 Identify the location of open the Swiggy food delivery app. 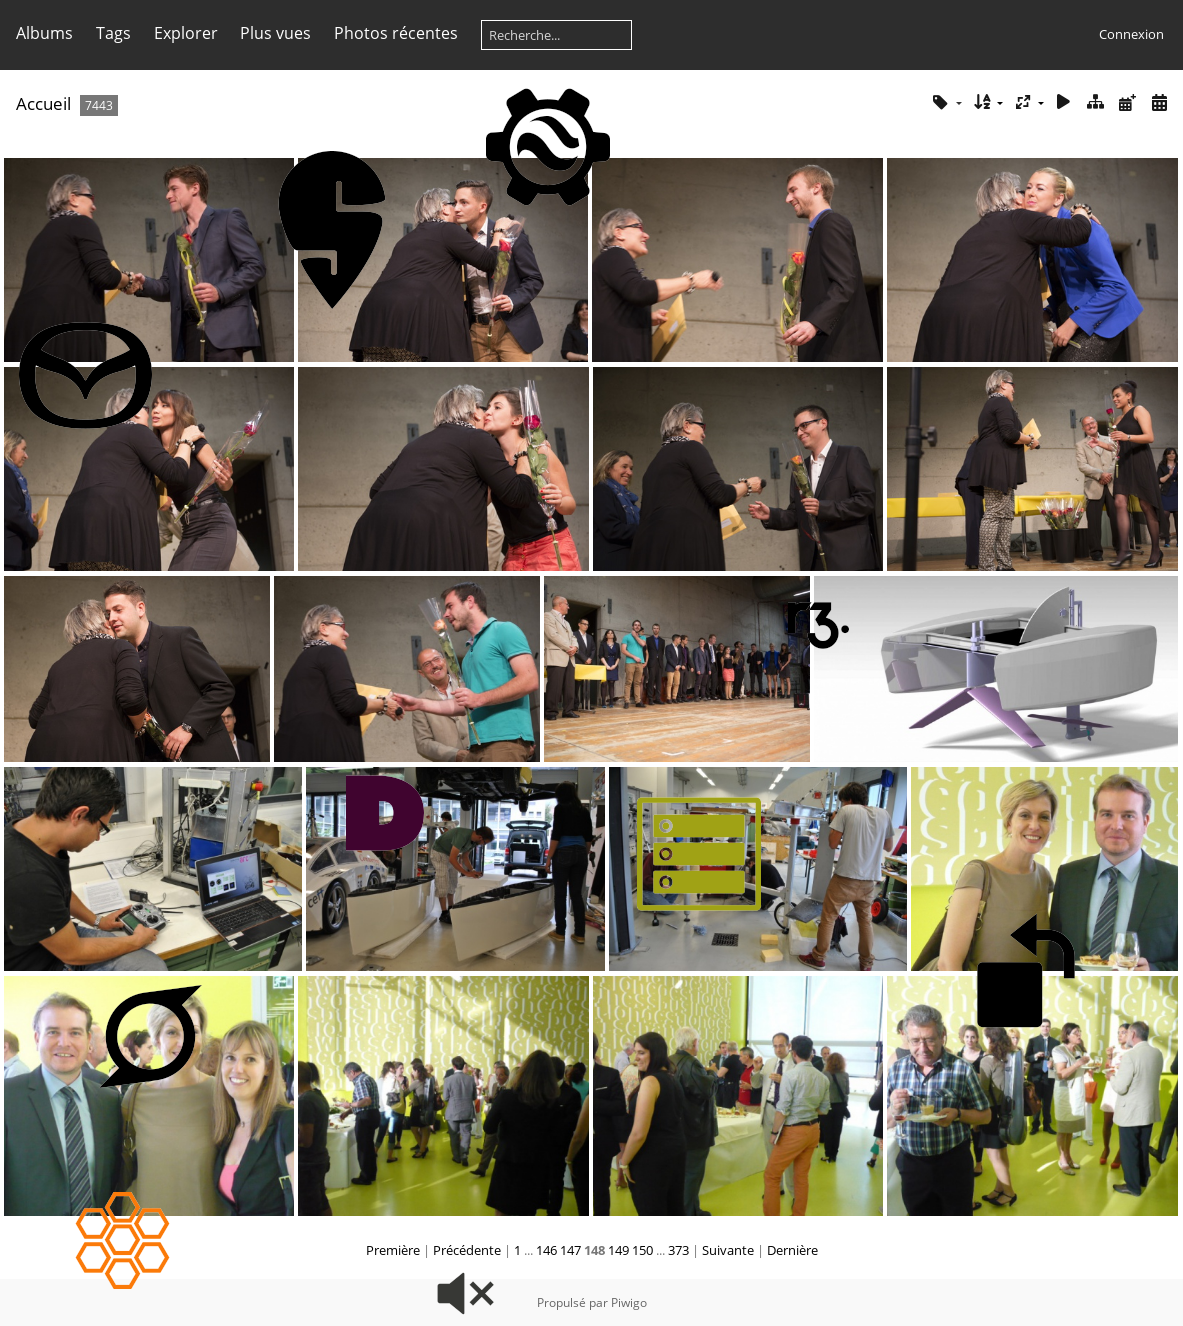
(332, 230).